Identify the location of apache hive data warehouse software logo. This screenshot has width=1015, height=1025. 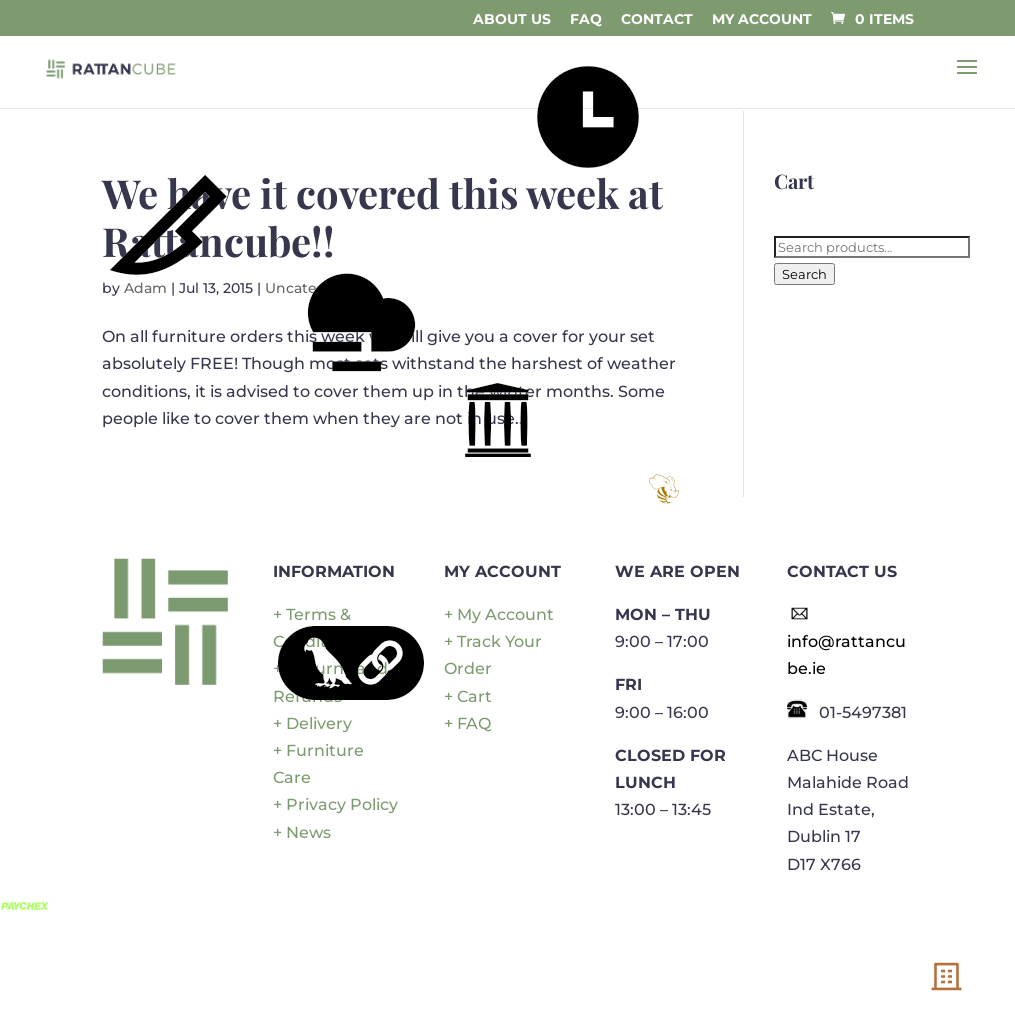
(664, 489).